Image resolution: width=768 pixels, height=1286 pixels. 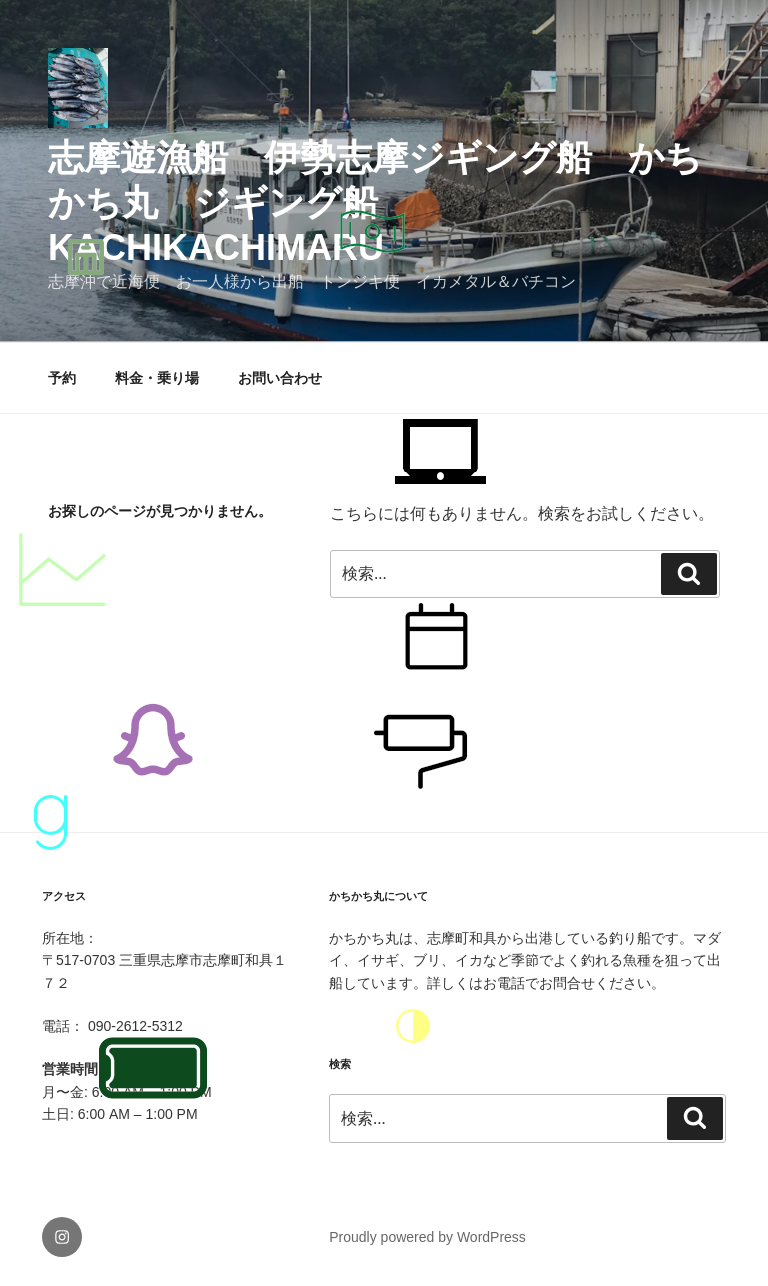 I want to click on switch to desktop view, so click(x=440, y=453).